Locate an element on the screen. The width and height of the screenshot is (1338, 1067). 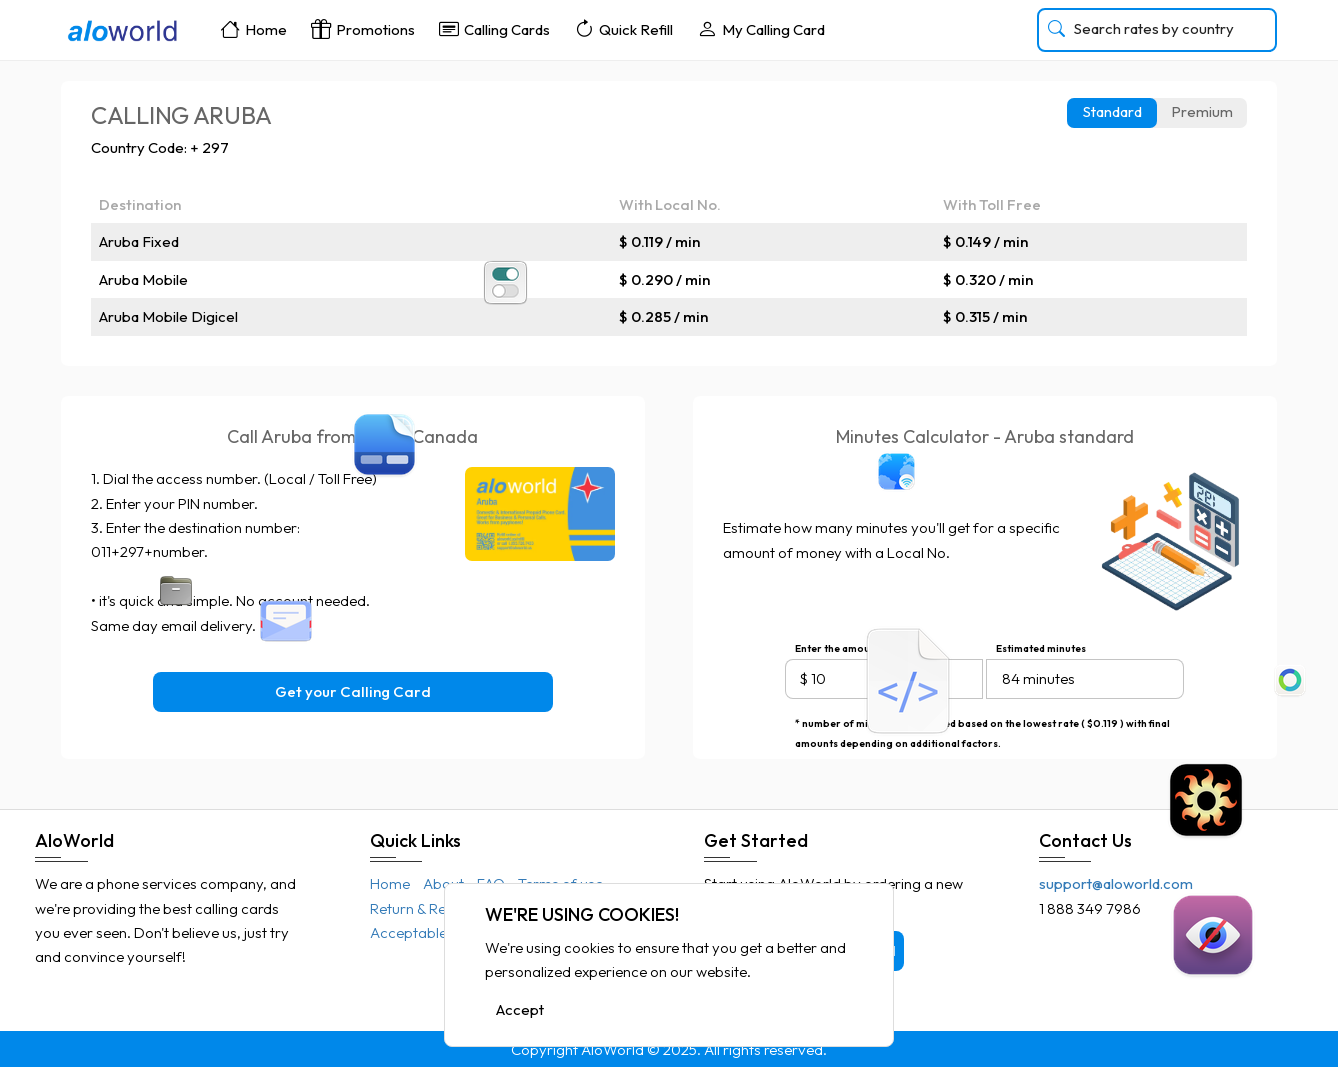
open xfce4 taskbar settings is located at coordinates (384, 444).